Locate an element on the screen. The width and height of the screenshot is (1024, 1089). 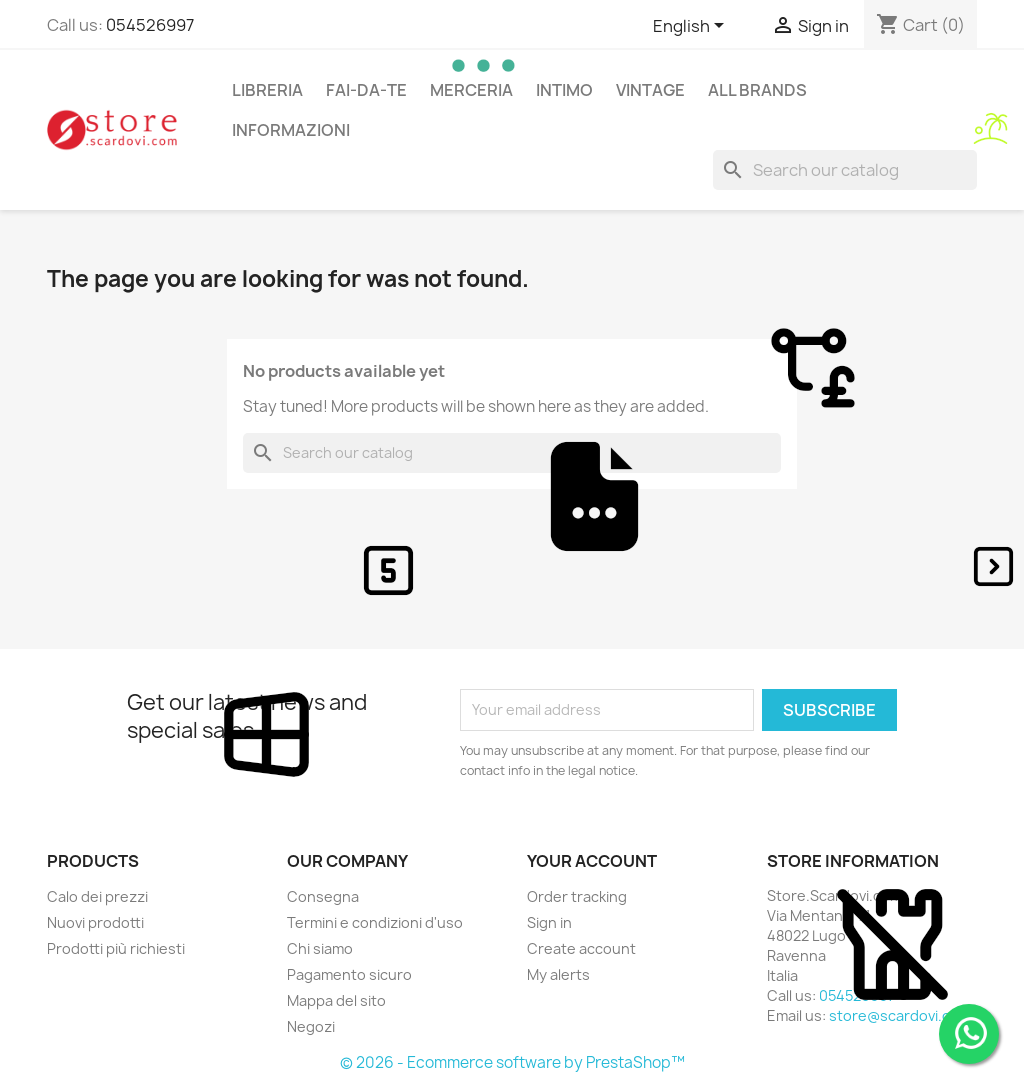
transfer funds in pounds sterling is located at coordinates (813, 370).